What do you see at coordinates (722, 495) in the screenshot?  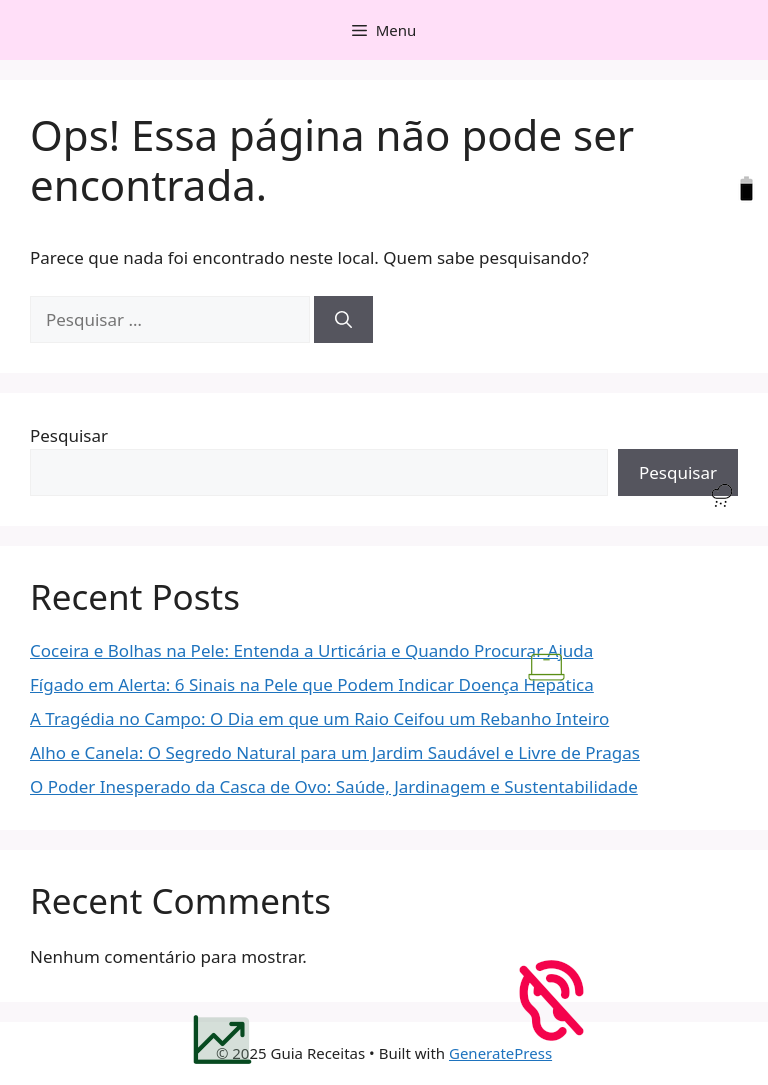 I see `indicates snowy weather conditions` at bounding box center [722, 495].